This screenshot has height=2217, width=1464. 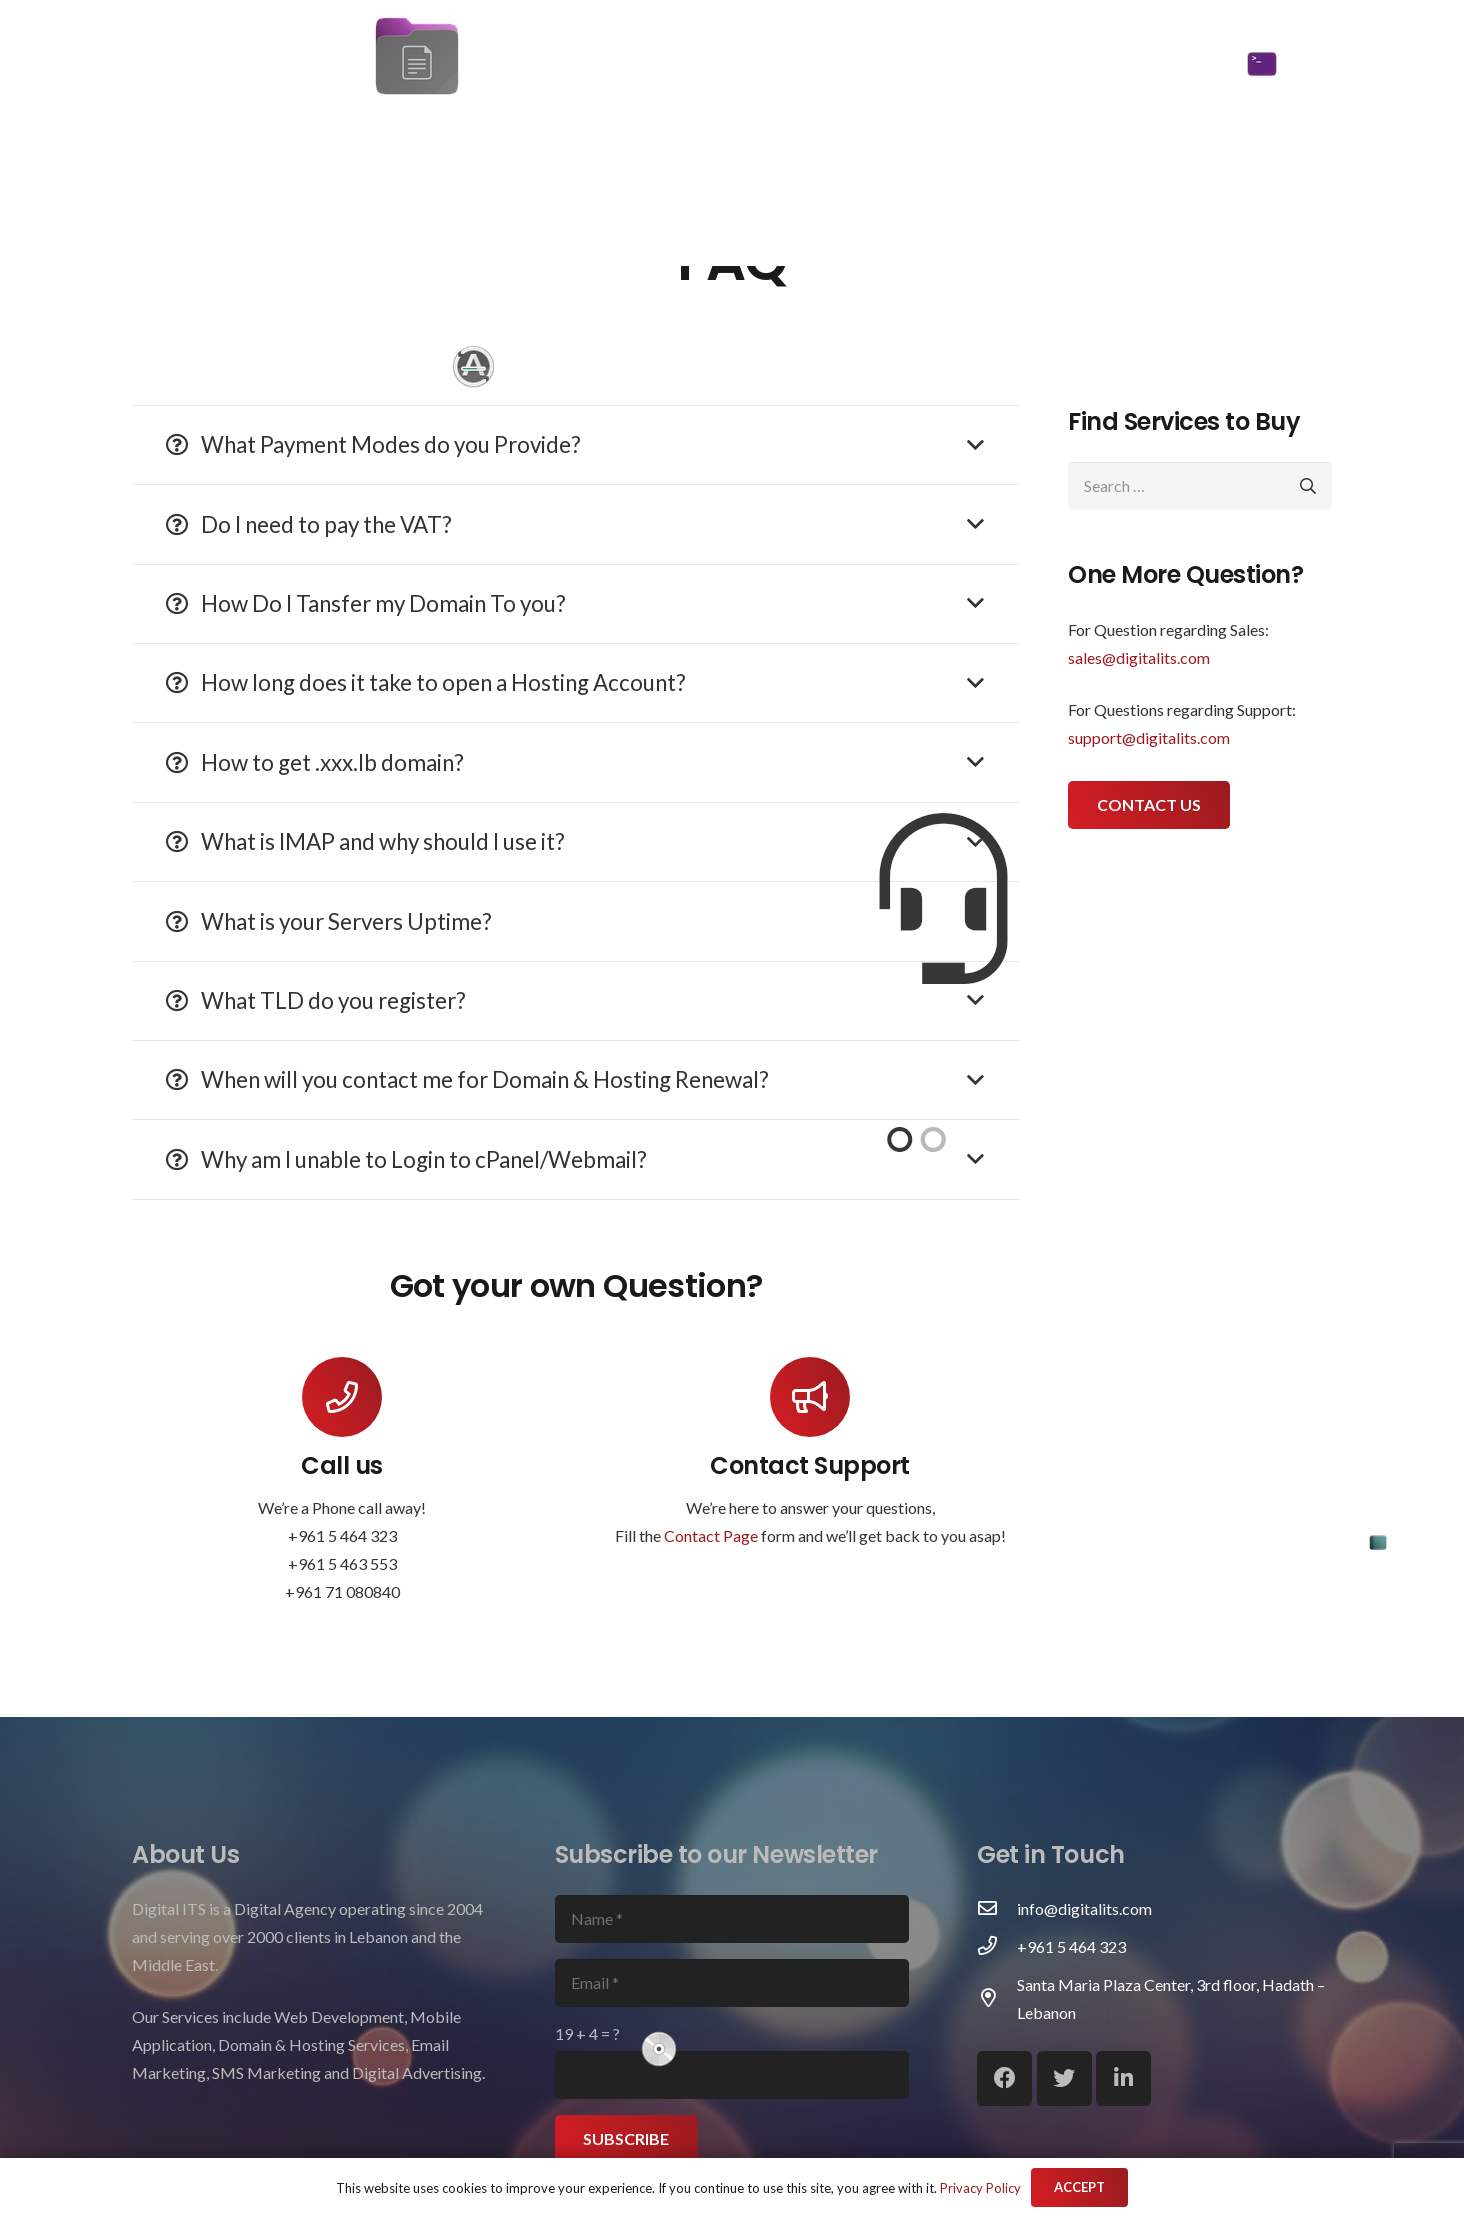 I want to click on audio or headset settings, so click(x=943, y=898).